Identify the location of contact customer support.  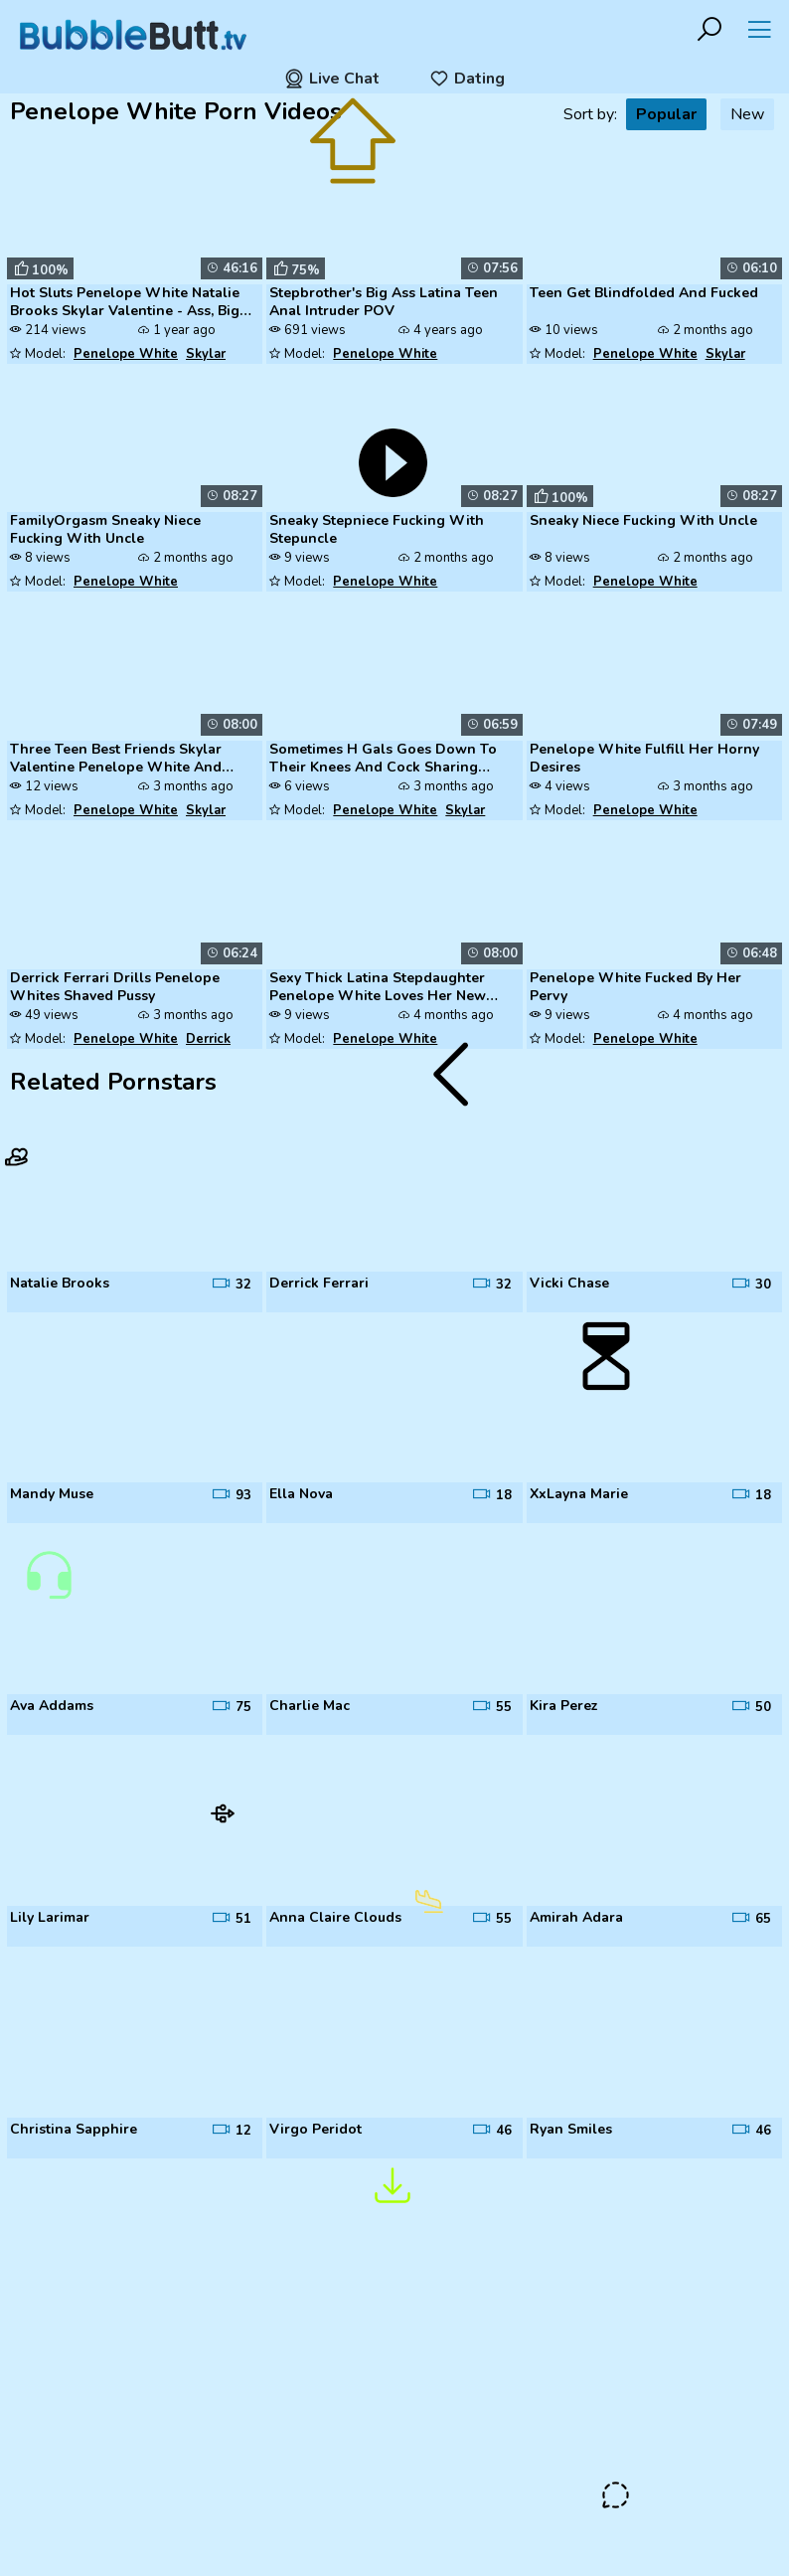
(49, 1573).